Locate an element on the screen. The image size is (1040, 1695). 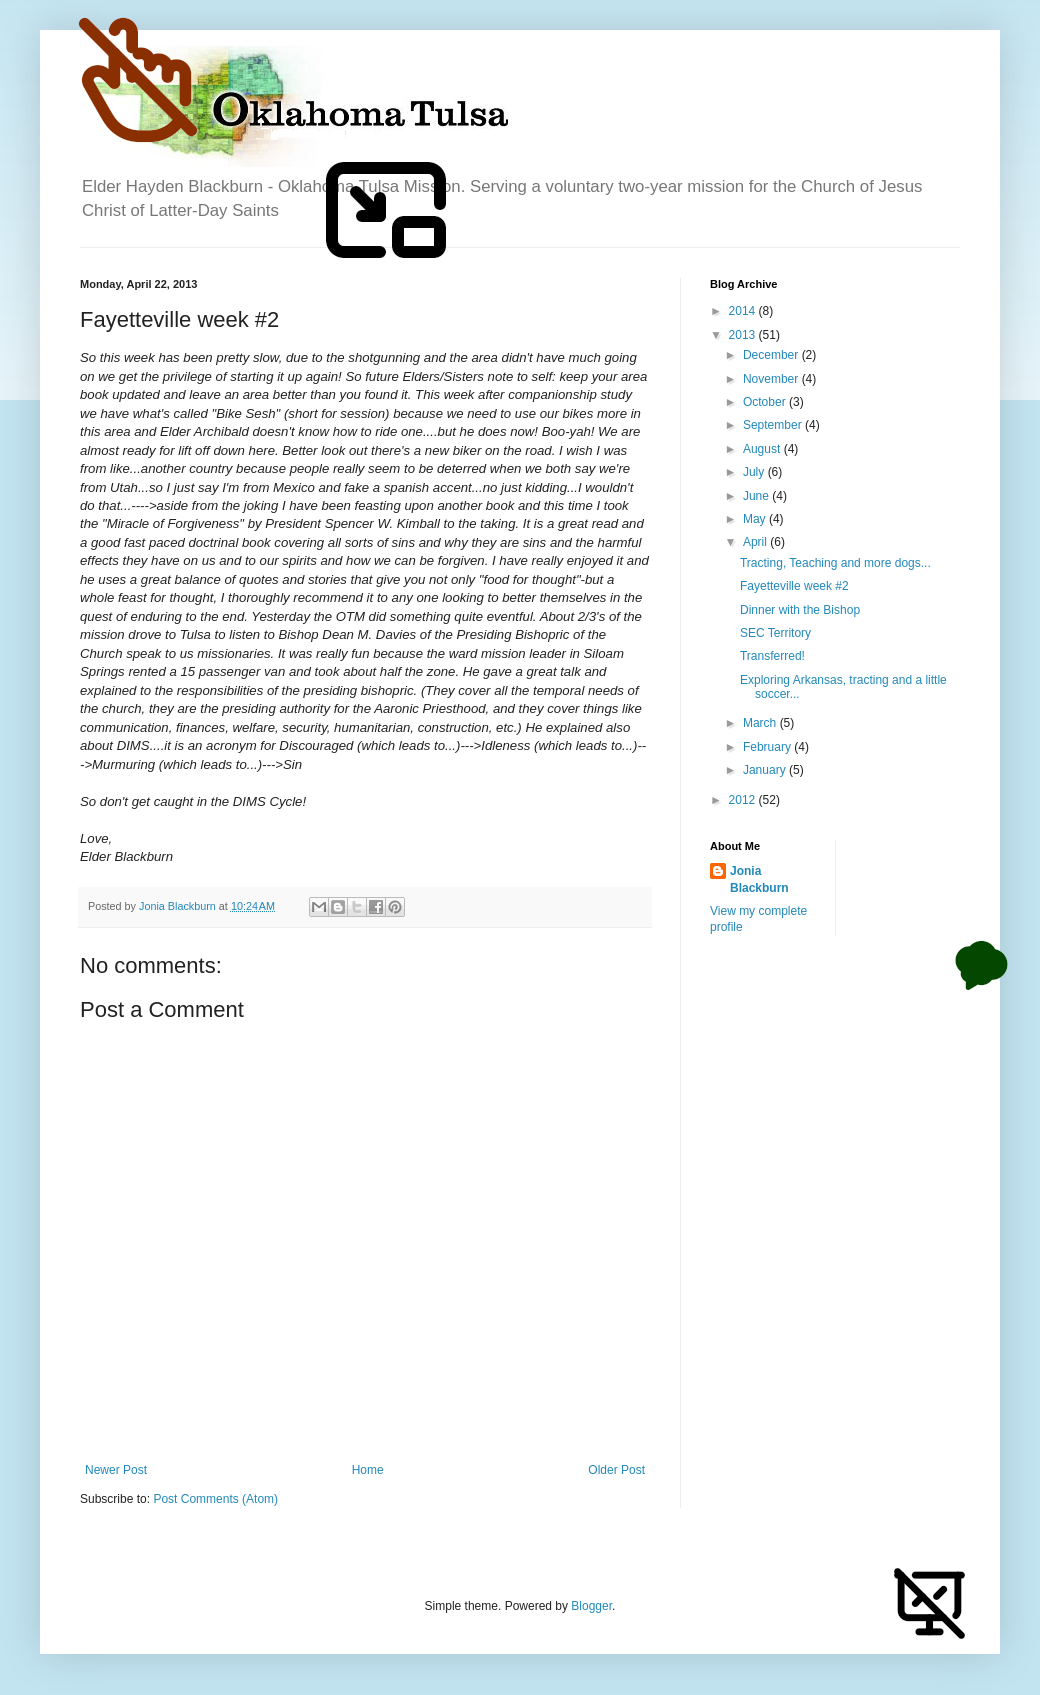
stop screen sharing or presentation mode is located at coordinates (929, 1603).